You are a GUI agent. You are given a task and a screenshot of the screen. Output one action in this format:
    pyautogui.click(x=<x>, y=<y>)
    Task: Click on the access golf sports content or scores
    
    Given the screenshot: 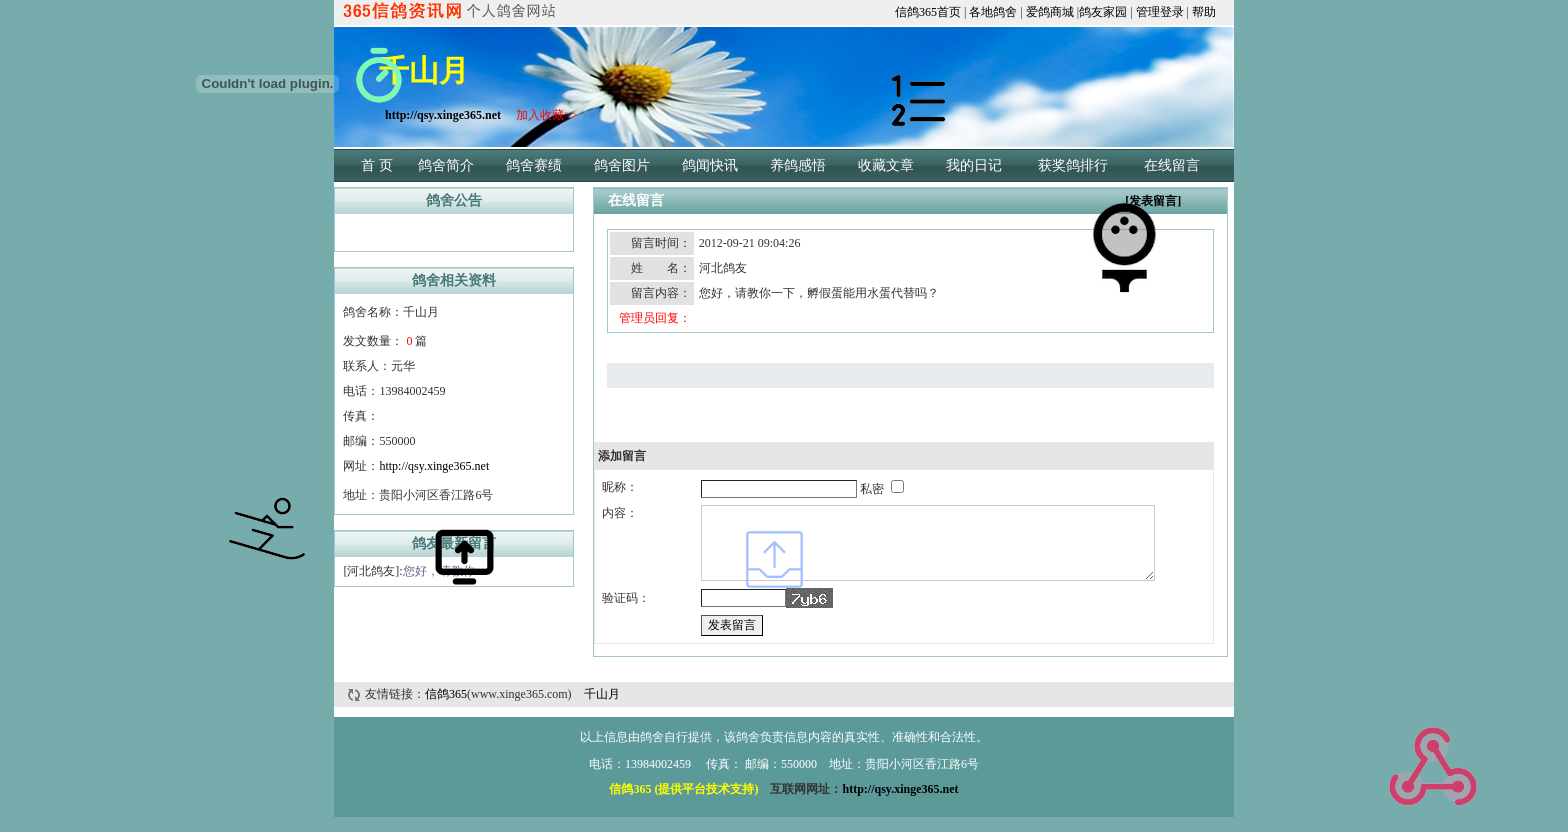 What is the action you would take?
    pyautogui.click(x=1124, y=247)
    